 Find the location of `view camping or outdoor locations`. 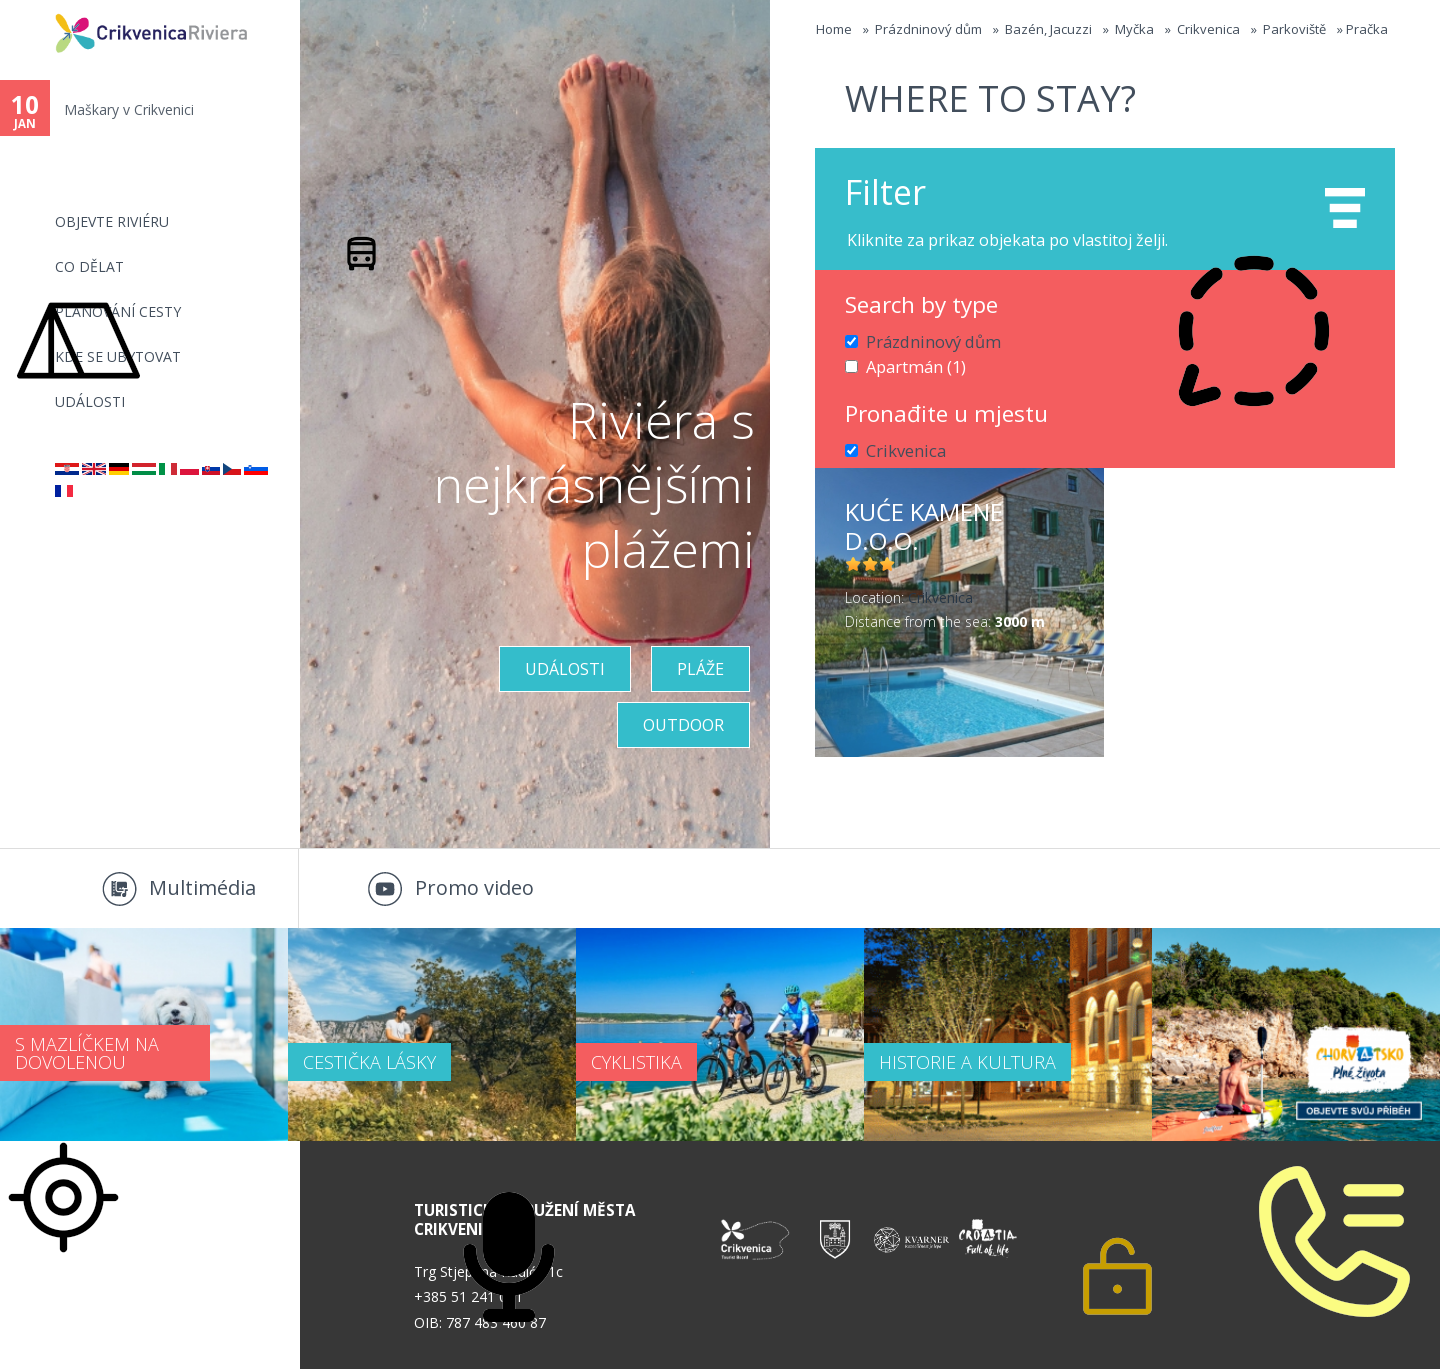

view camping or outdoor locations is located at coordinates (78, 344).